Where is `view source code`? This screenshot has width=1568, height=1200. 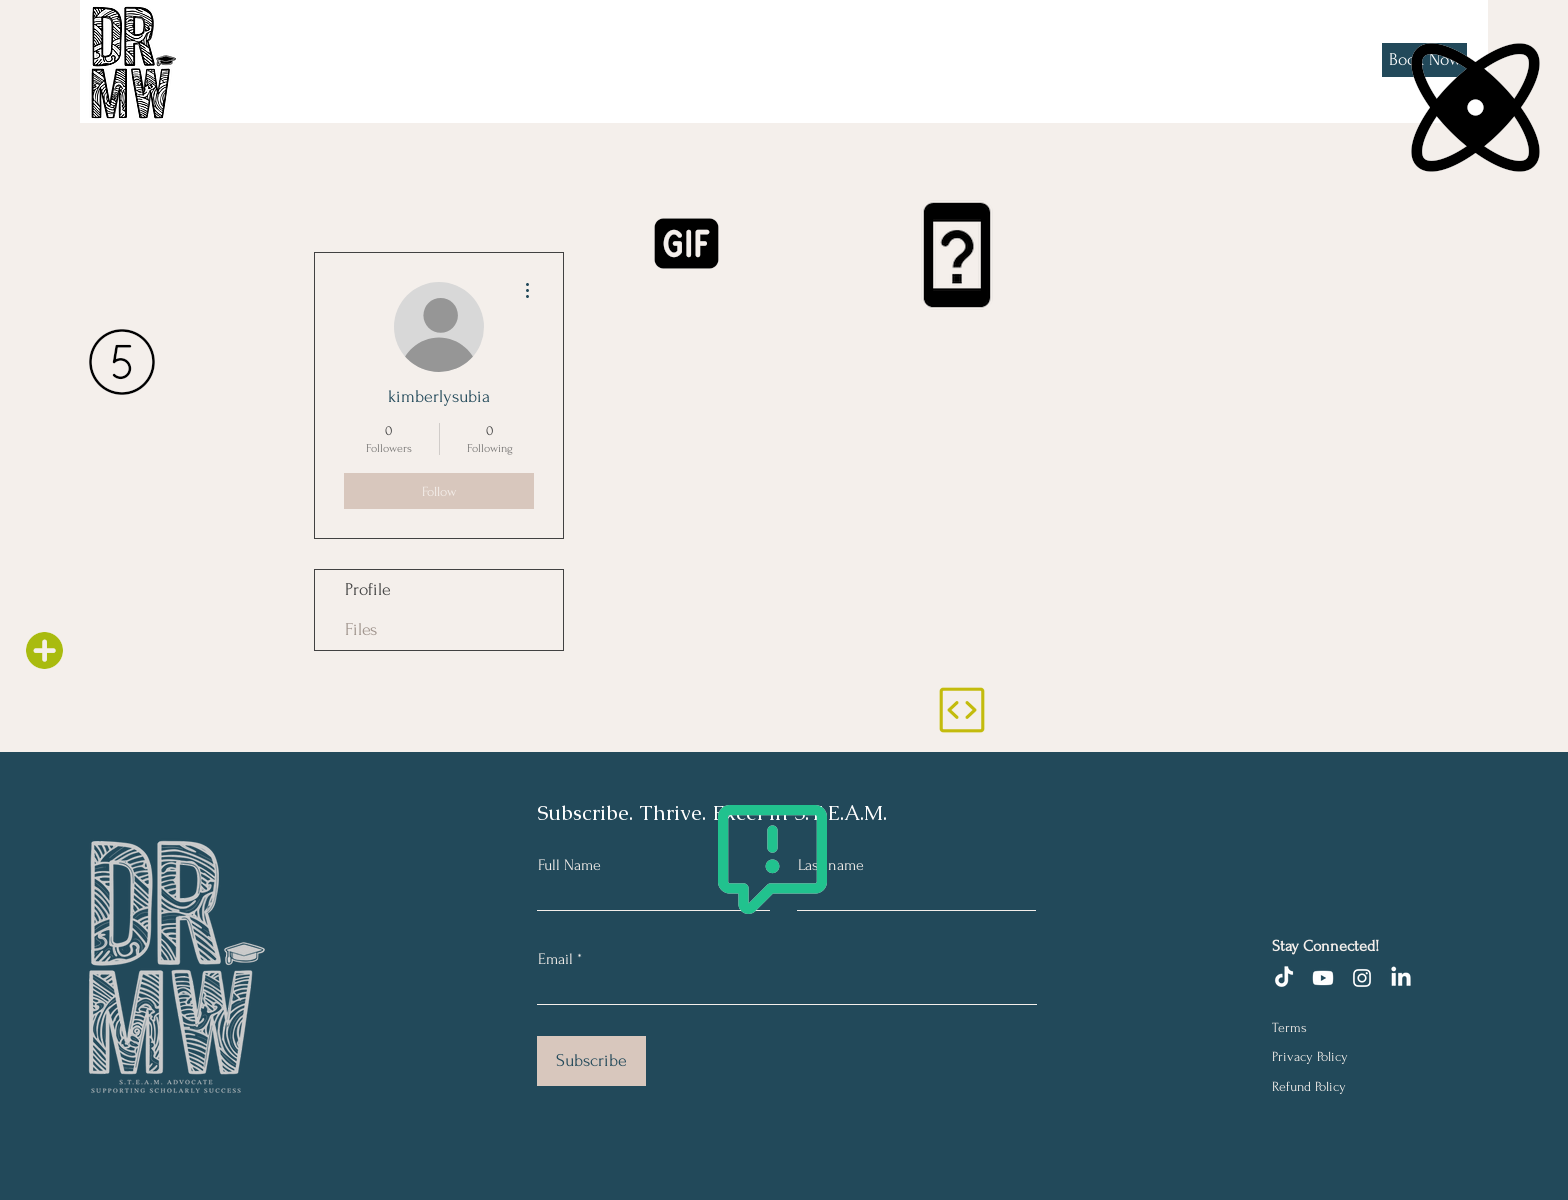 view source code is located at coordinates (962, 710).